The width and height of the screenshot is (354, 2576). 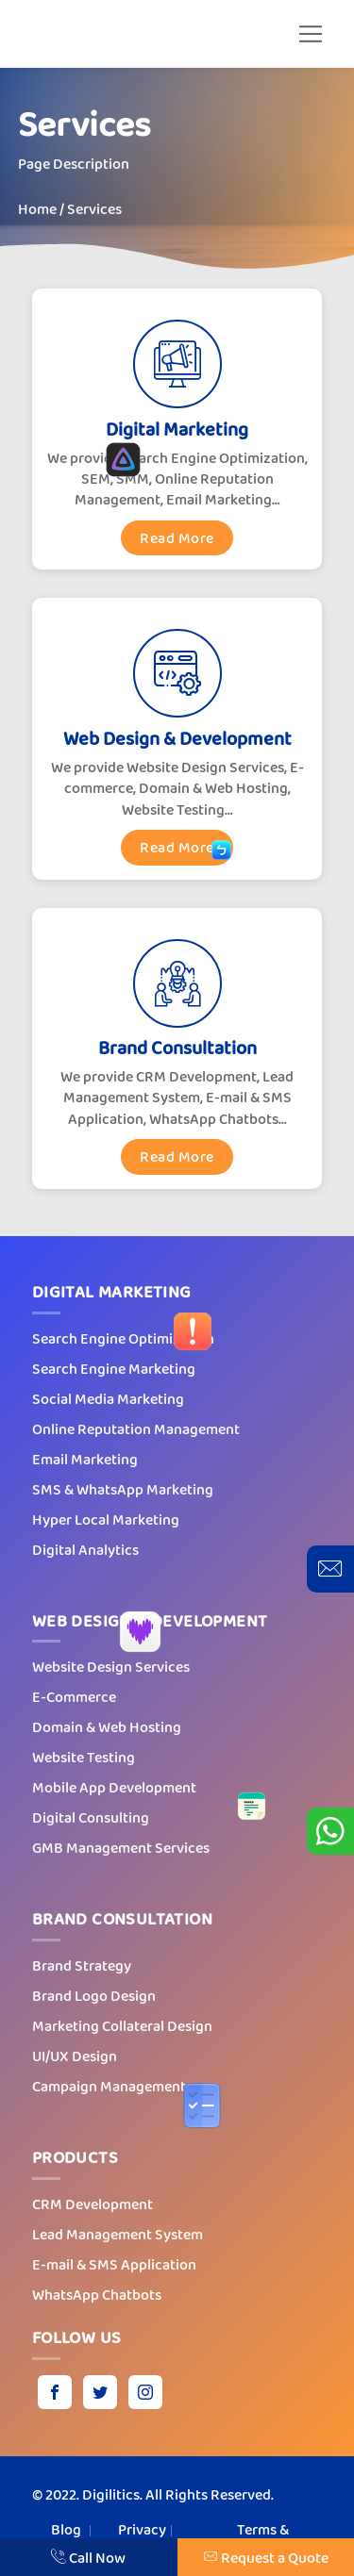 I want to click on open jellyfin media server app, so click(x=123, y=459).